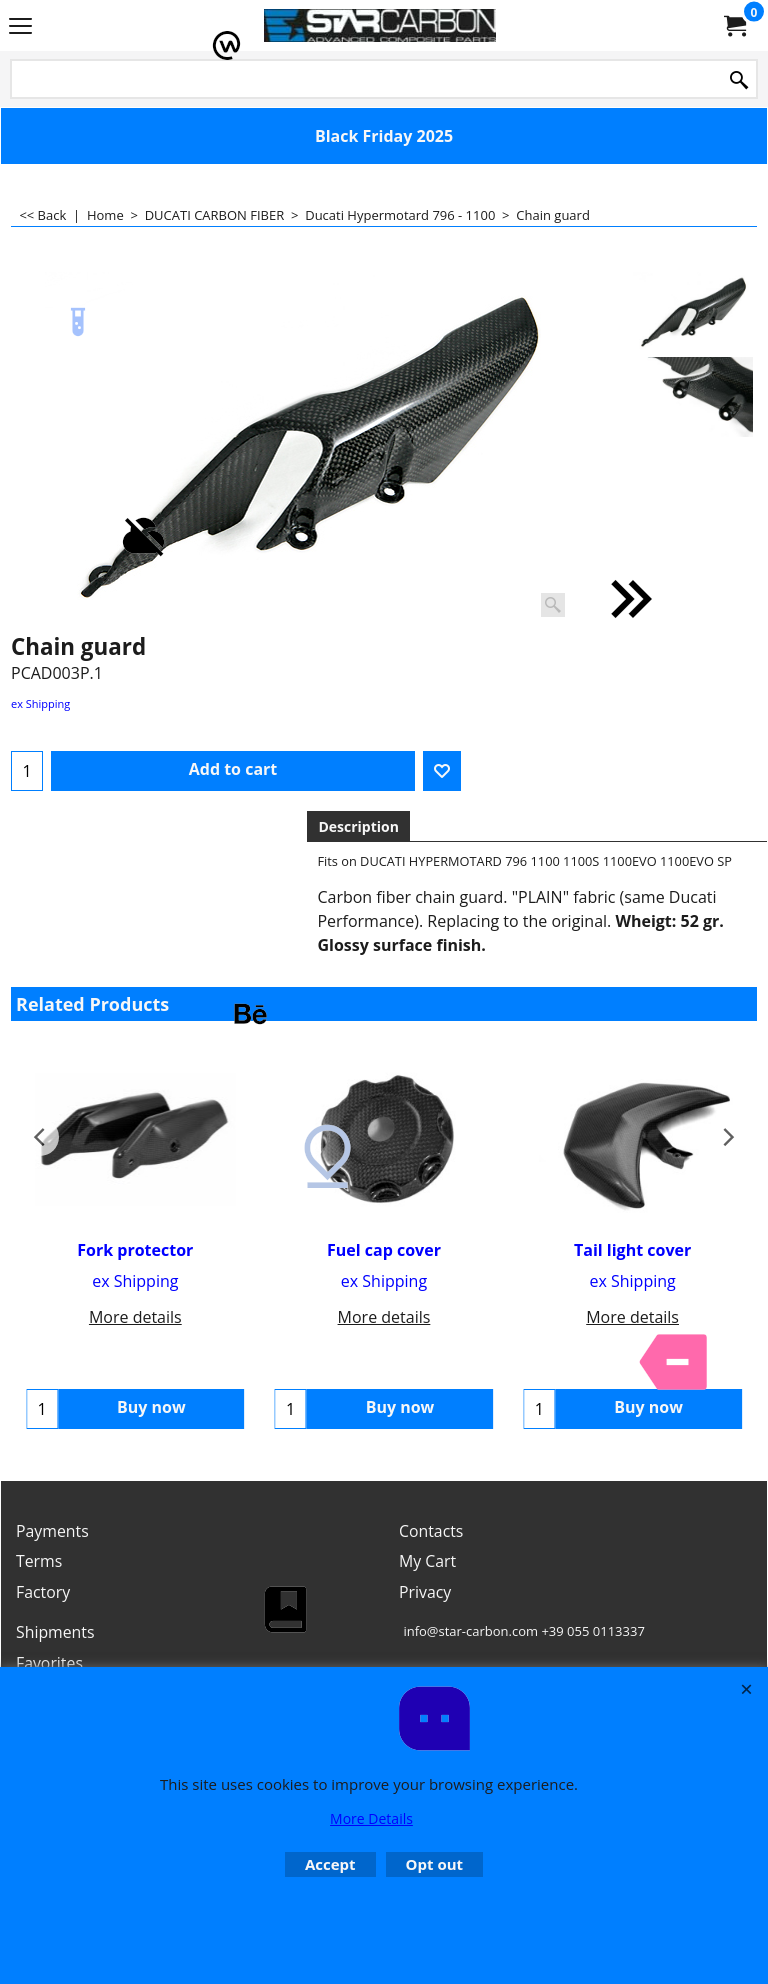 Image resolution: width=768 pixels, height=1984 pixels. What do you see at coordinates (434, 1718) in the screenshot?
I see `open messaging or chat app` at bounding box center [434, 1718].